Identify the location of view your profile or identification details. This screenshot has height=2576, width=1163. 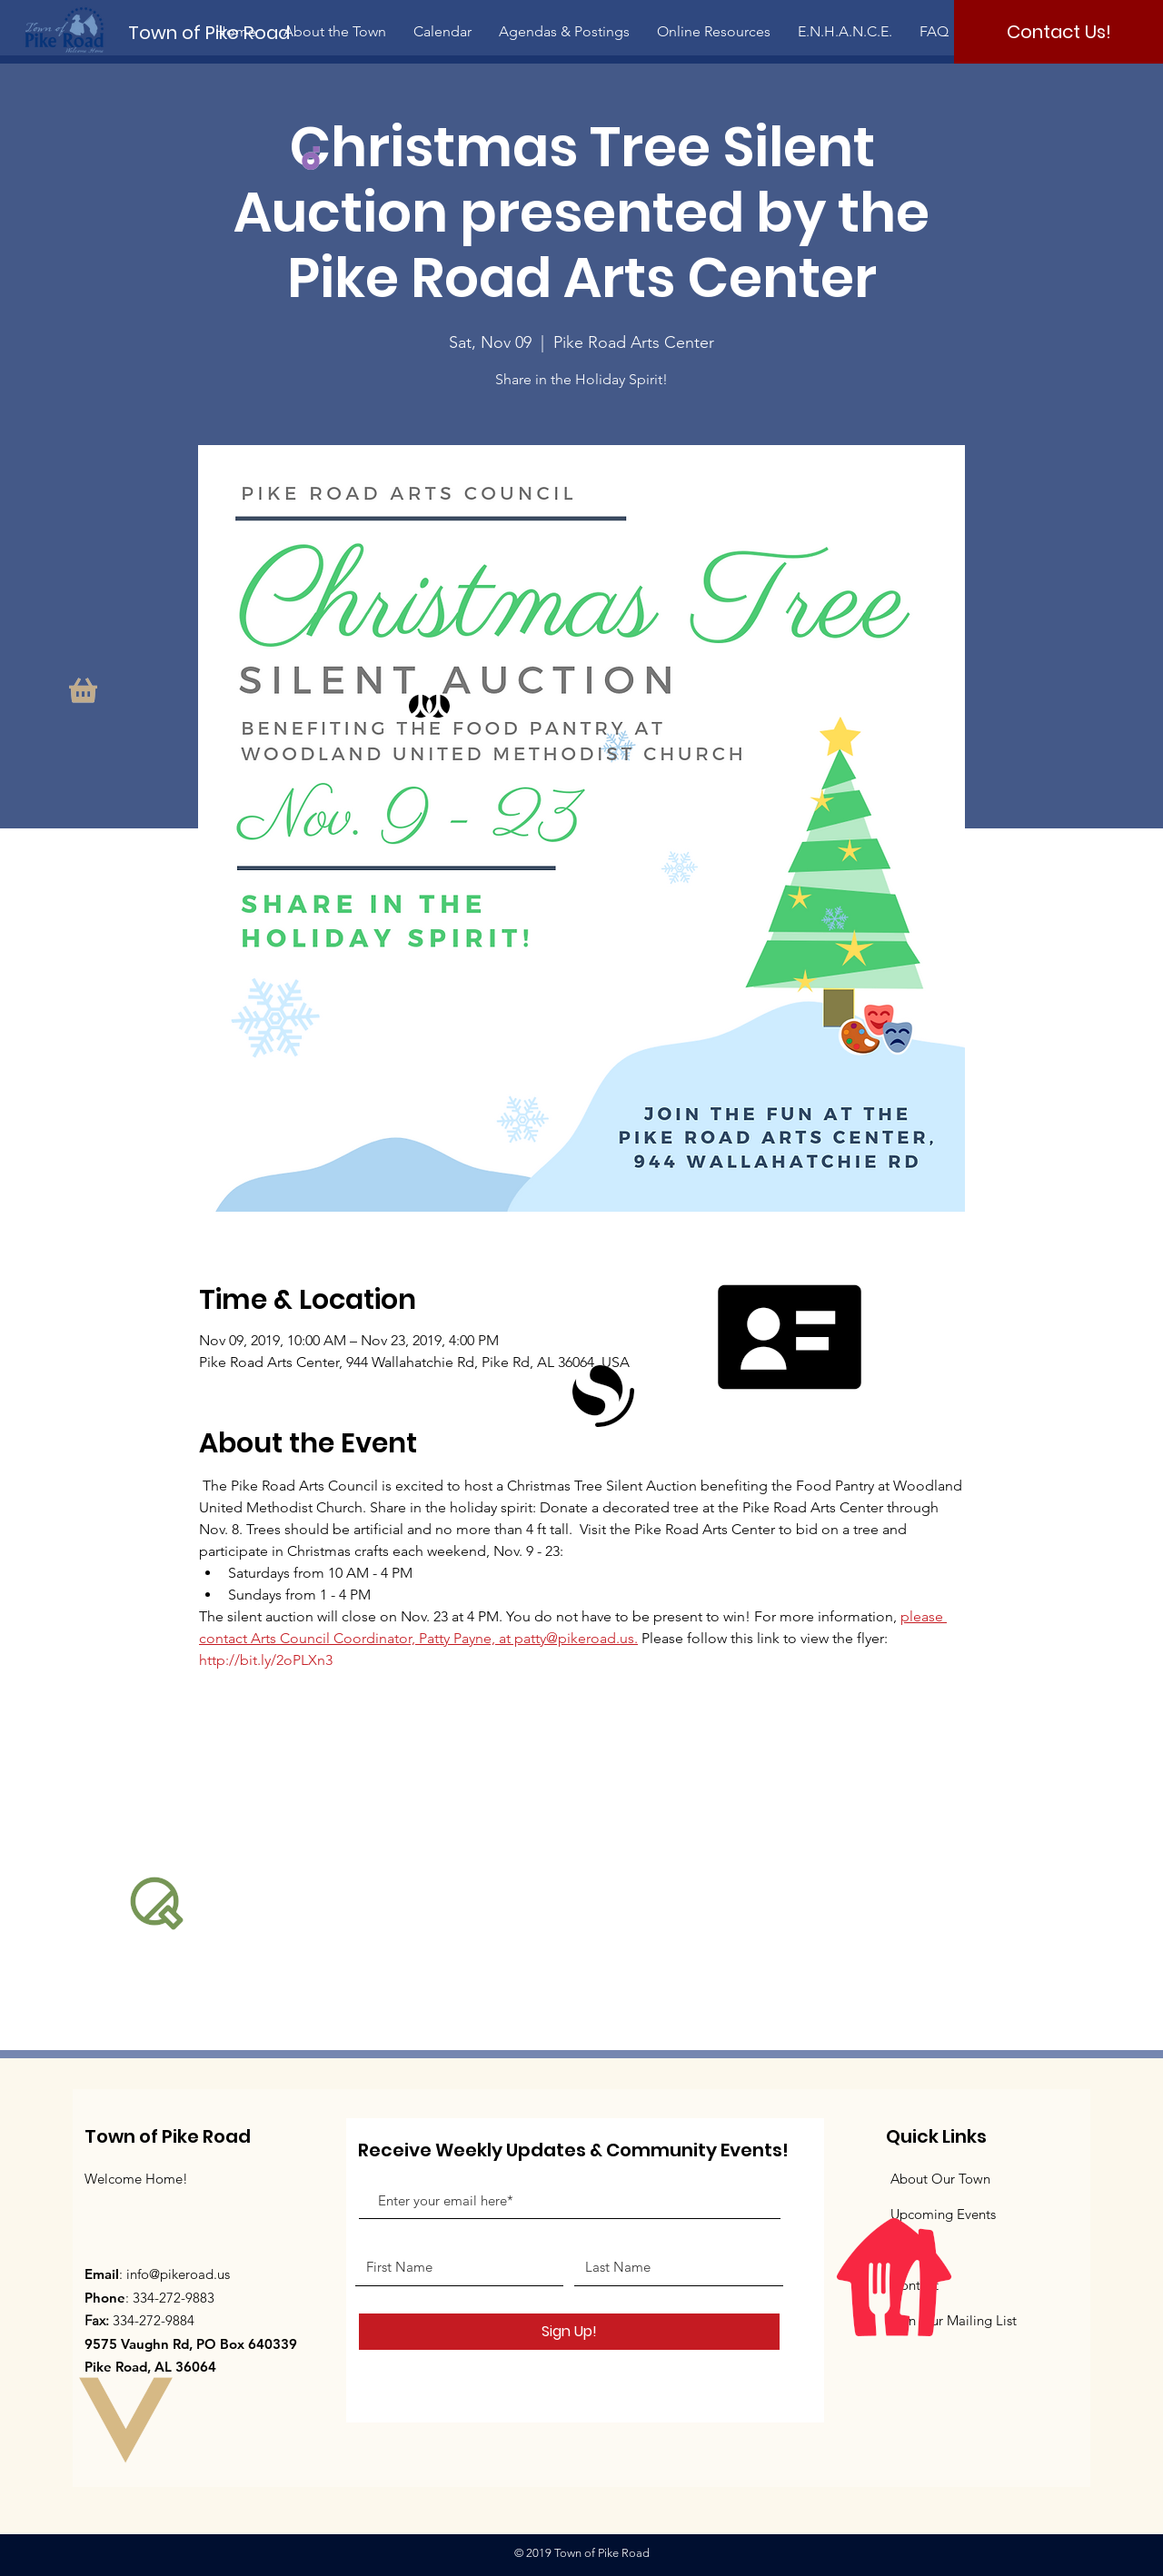
(790, 1337).